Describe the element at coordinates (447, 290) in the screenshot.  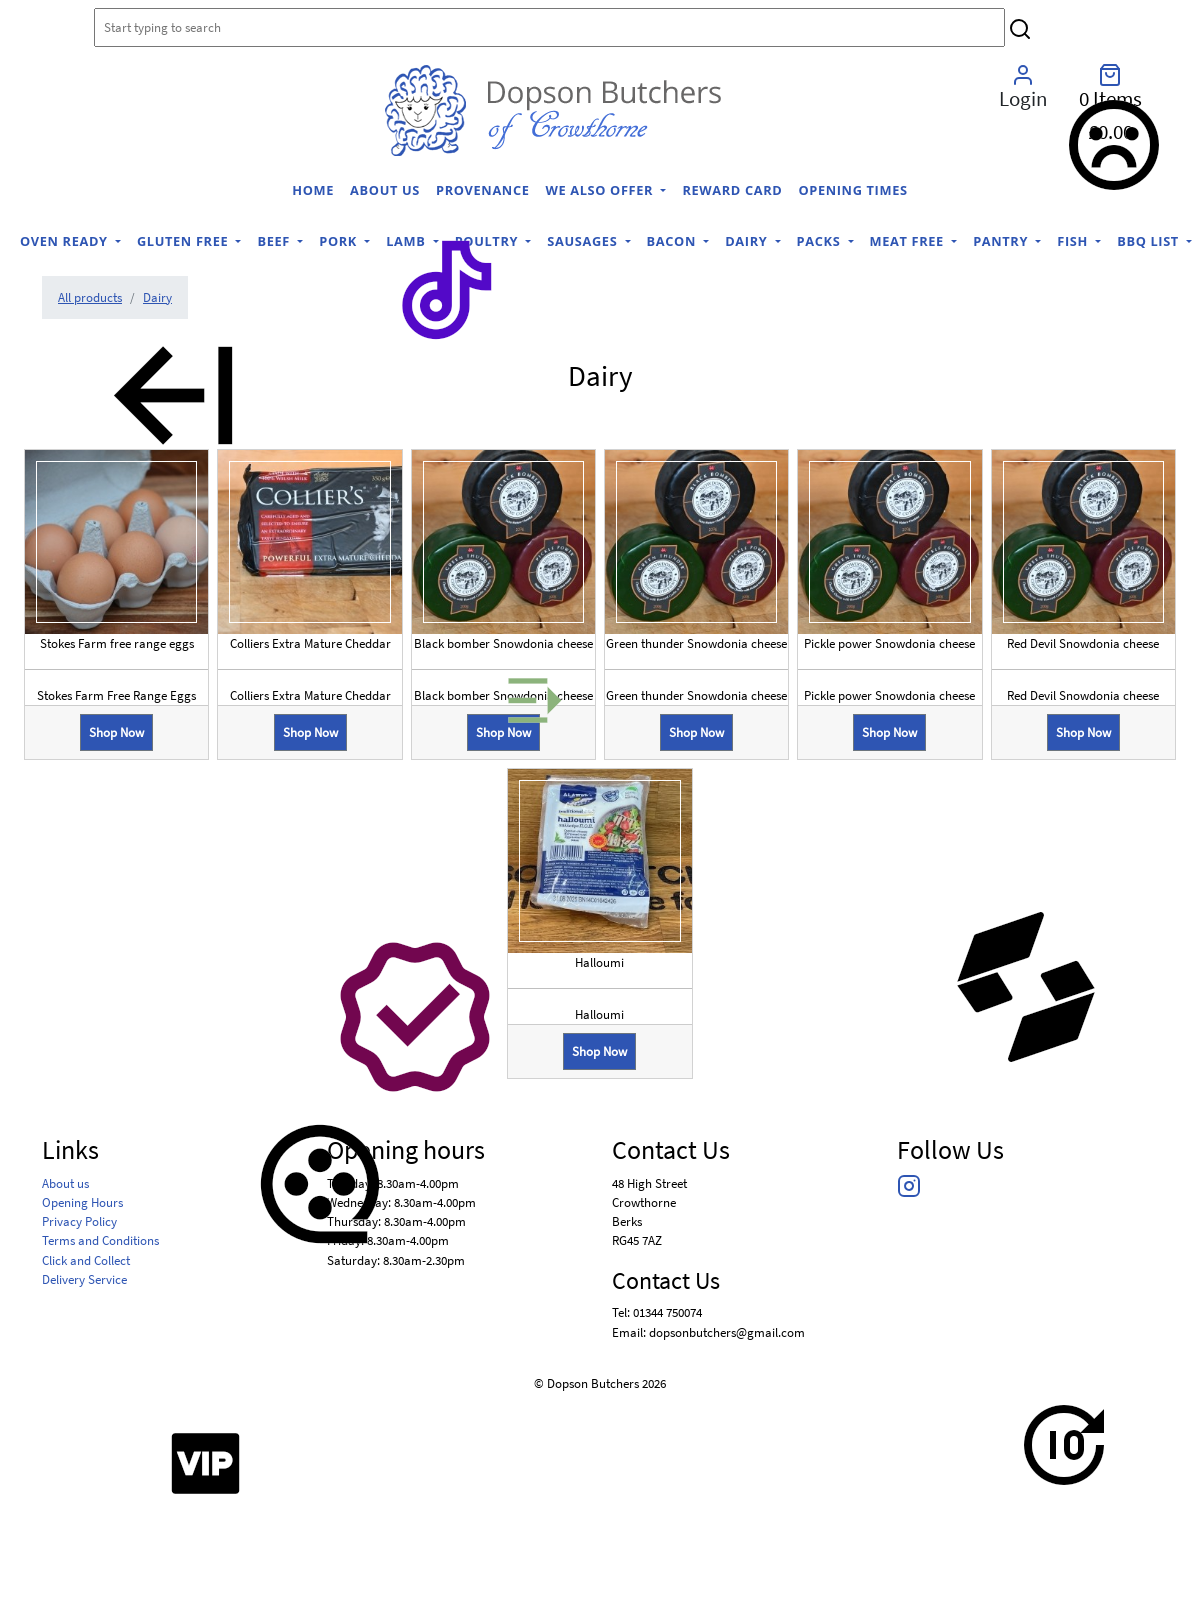
I see `open the tiktok app` at that location.